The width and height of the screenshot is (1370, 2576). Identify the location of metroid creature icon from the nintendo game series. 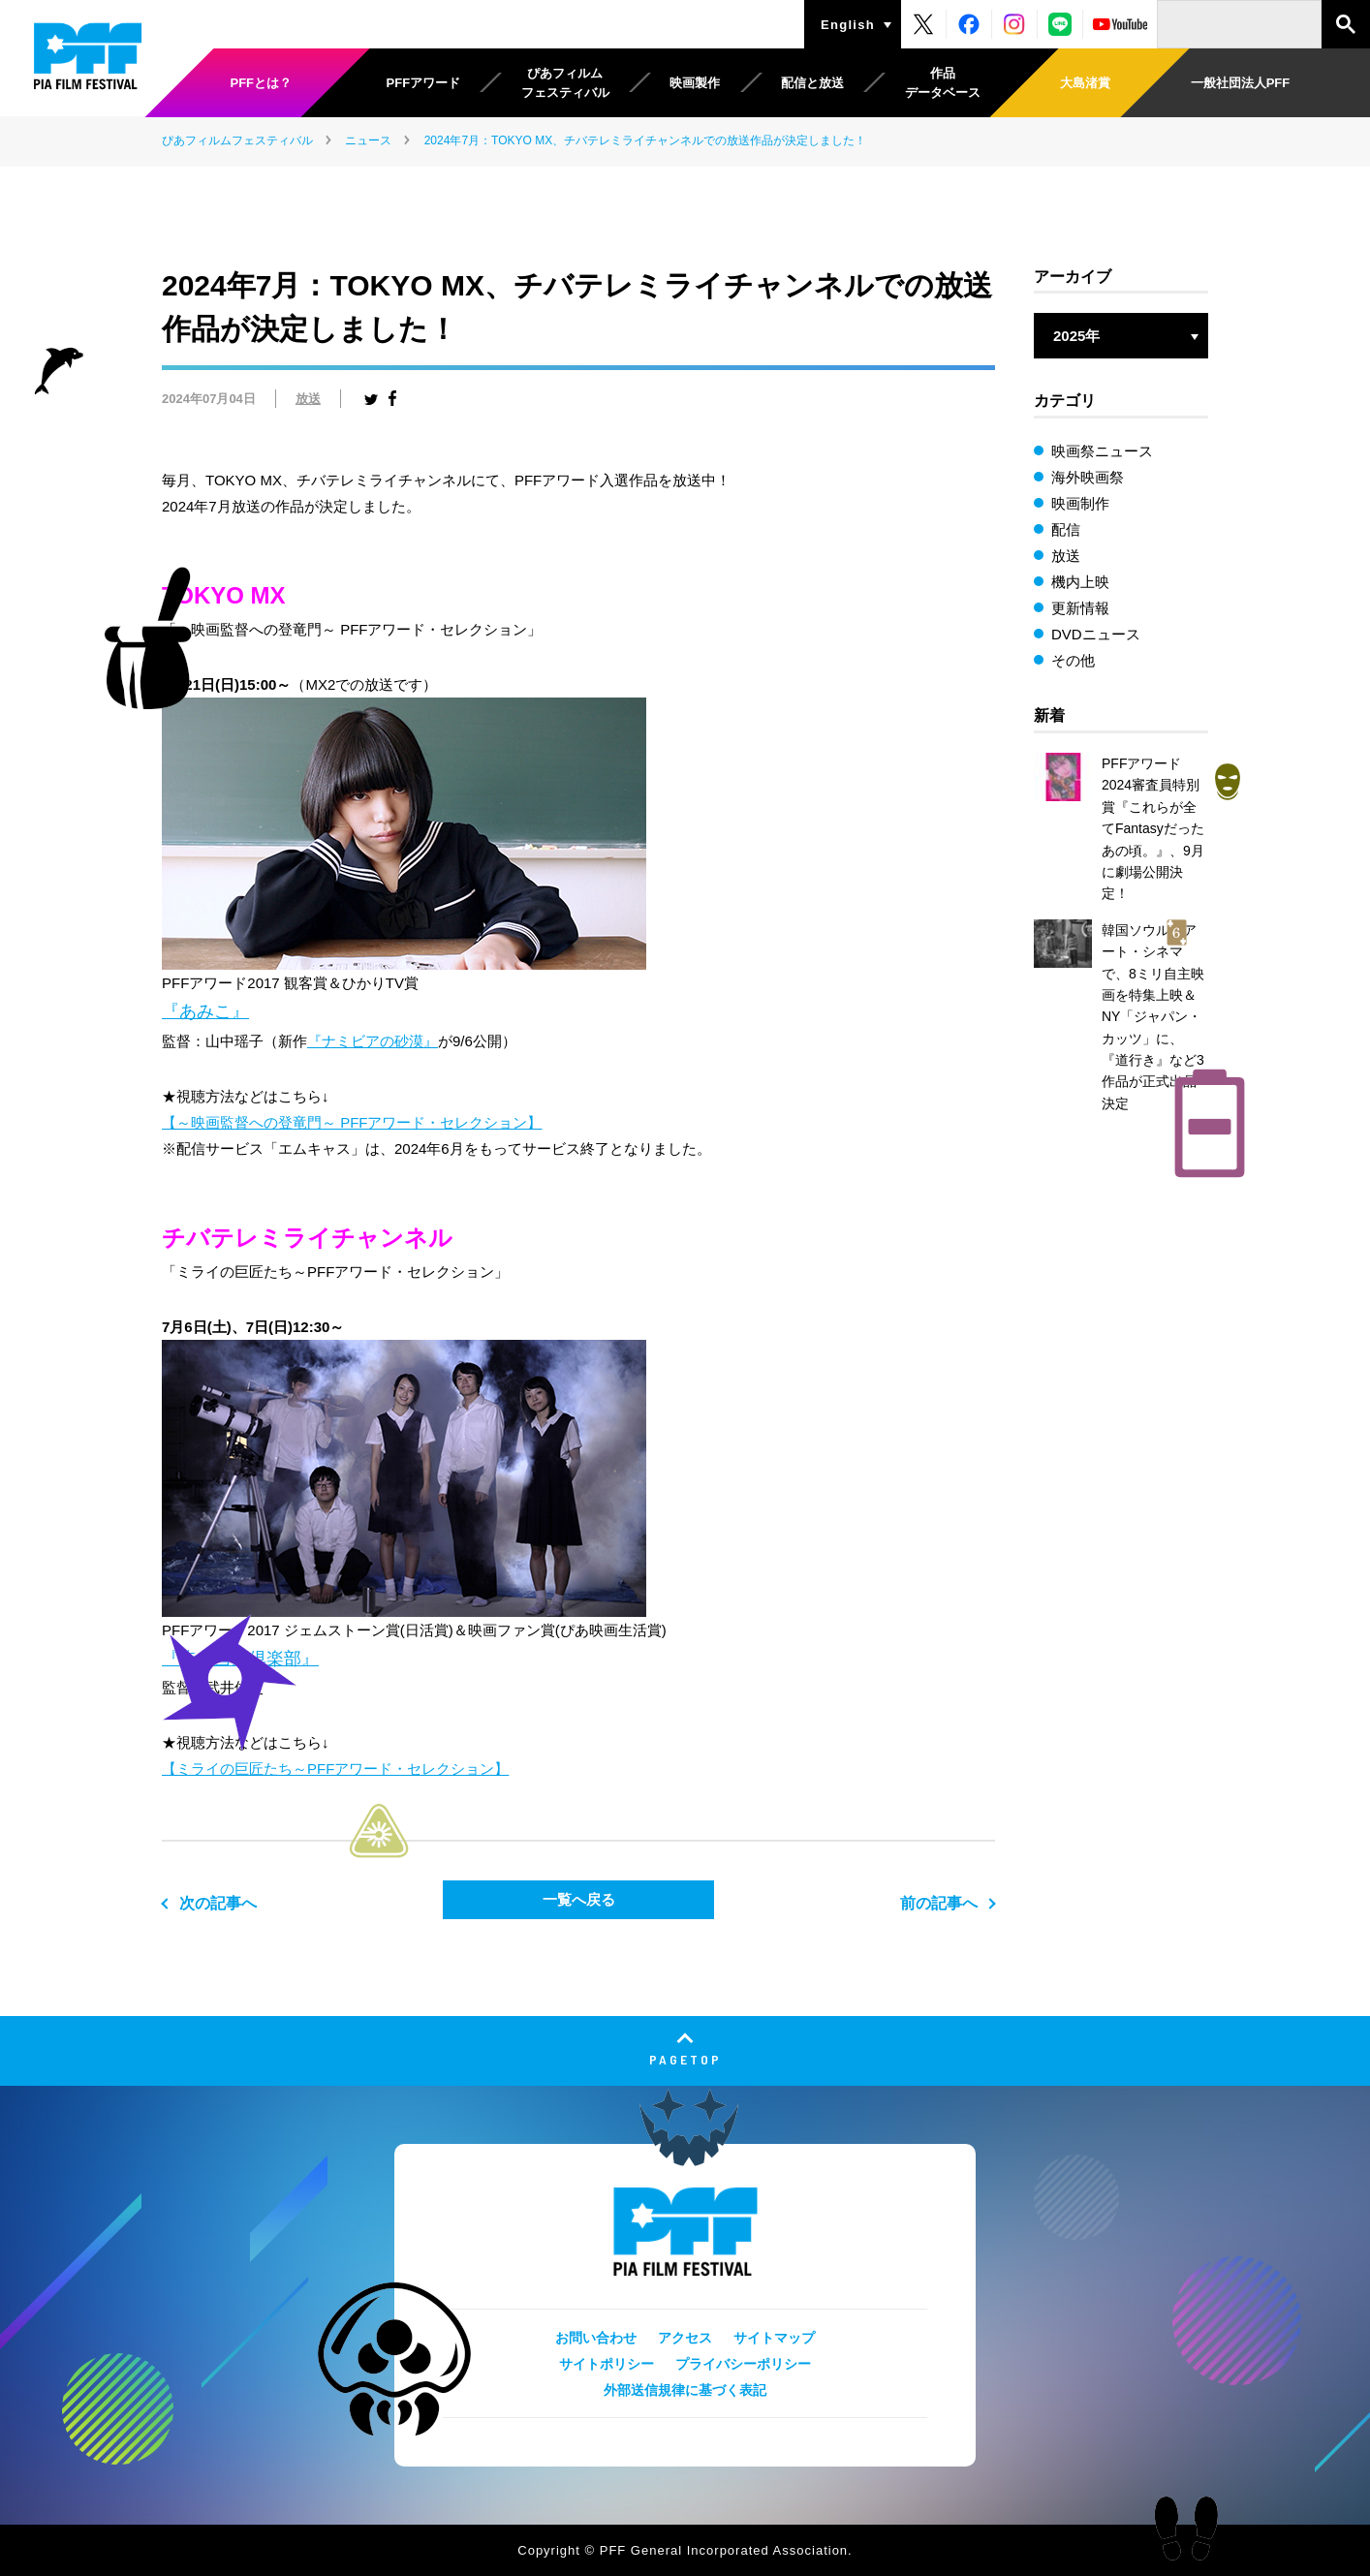
(394, 2359).